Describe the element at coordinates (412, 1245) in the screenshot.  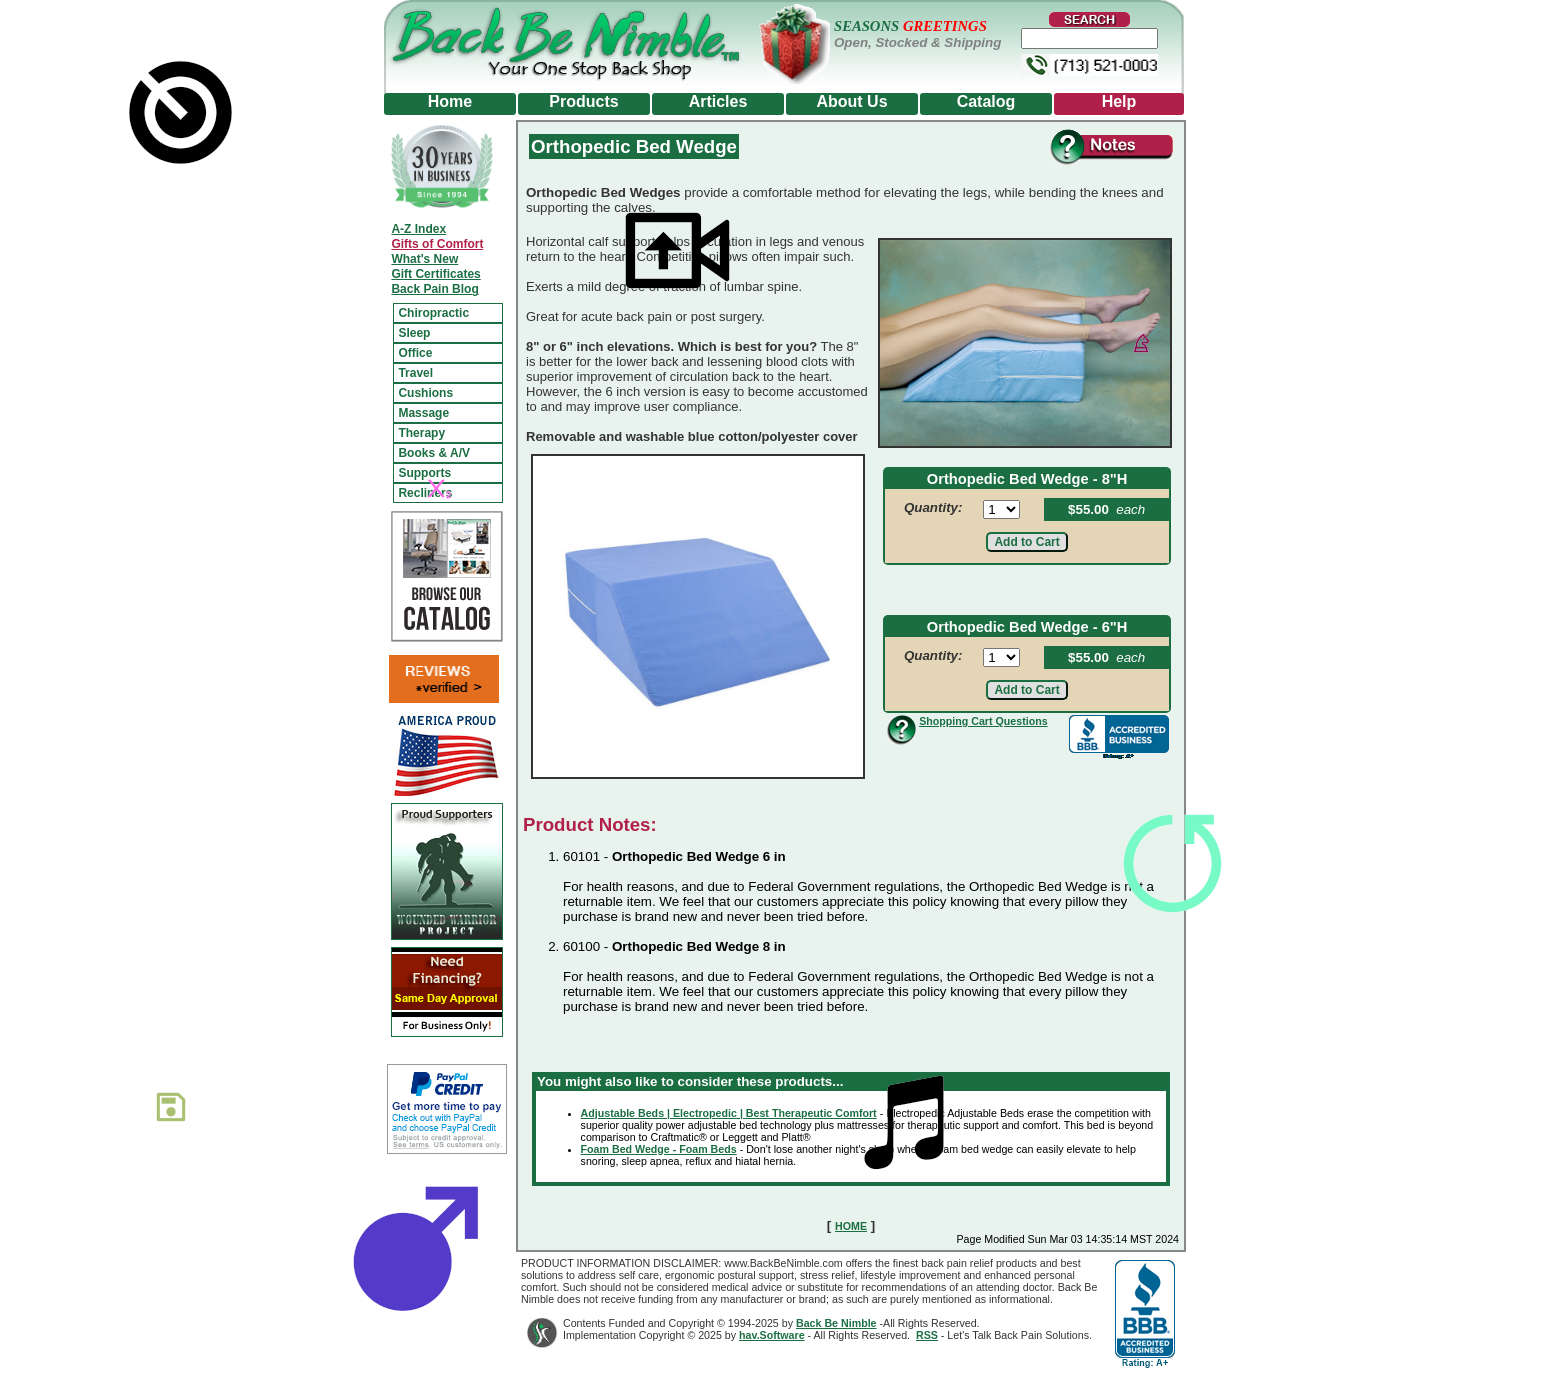
I see `indicates male or men's section` at that location.